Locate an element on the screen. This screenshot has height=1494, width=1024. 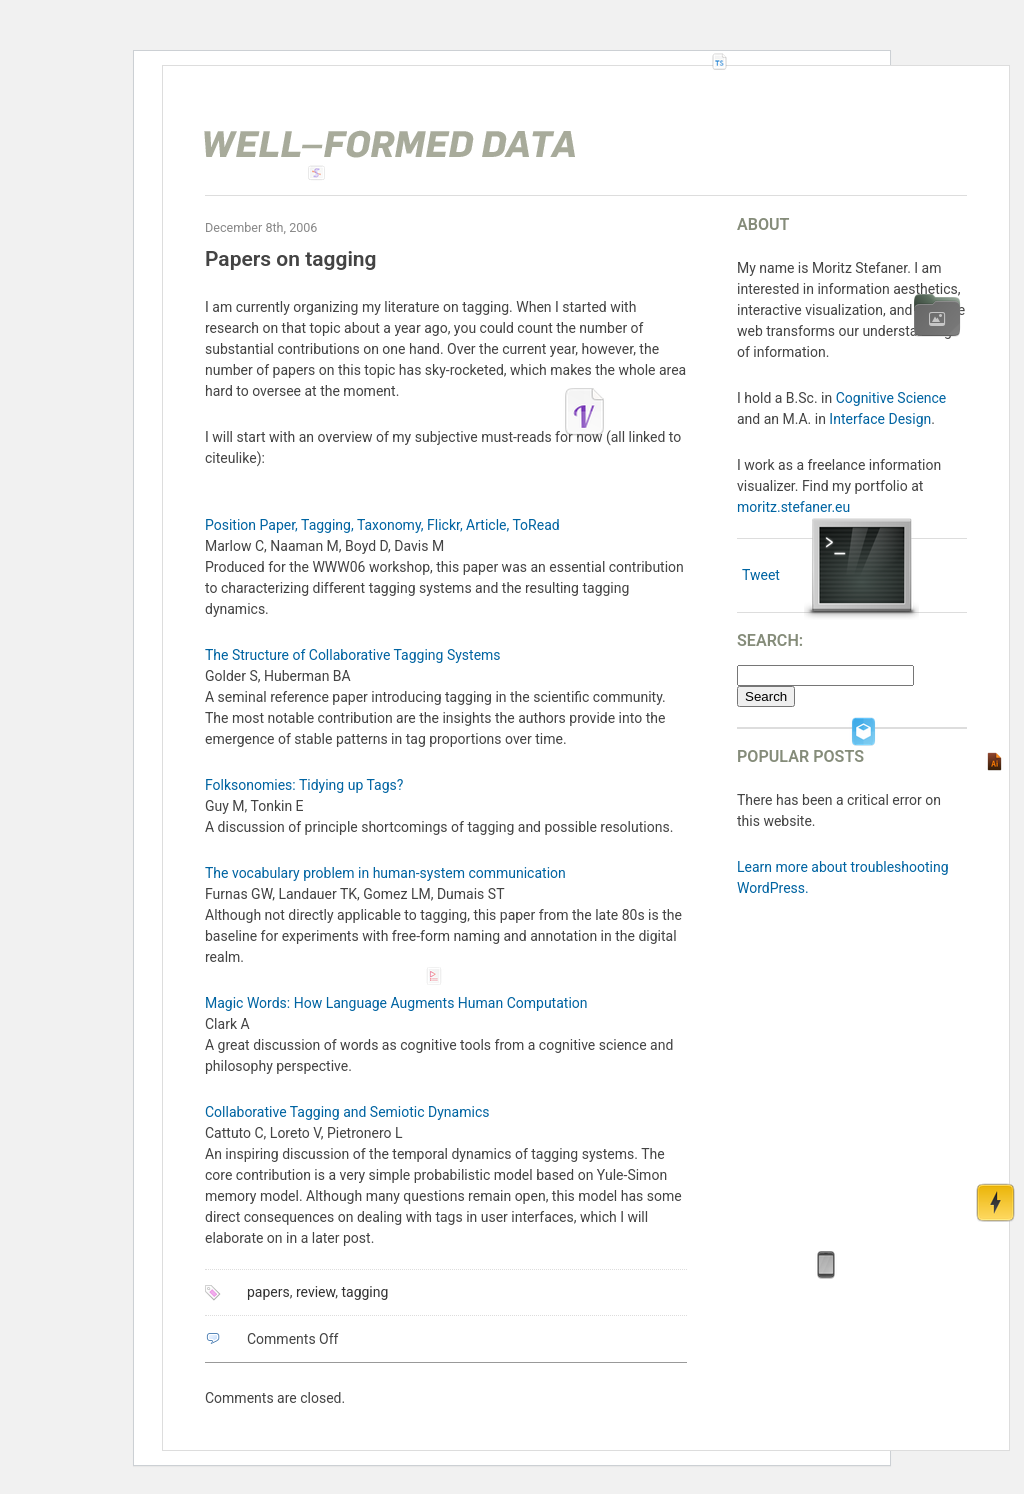
a typescript source code file is located at coordinates (719, 61).